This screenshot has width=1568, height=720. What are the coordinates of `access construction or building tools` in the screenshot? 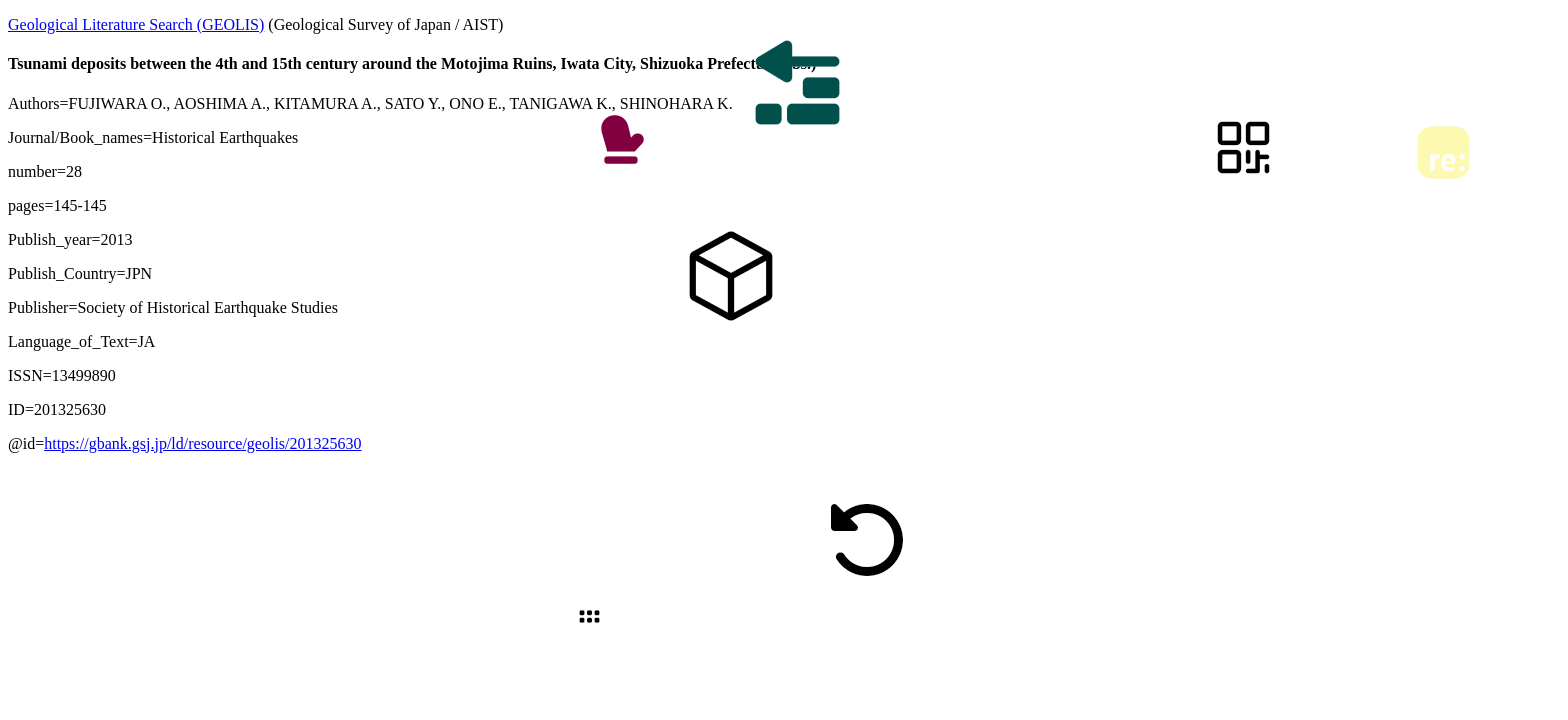 It's located at (797, 82).